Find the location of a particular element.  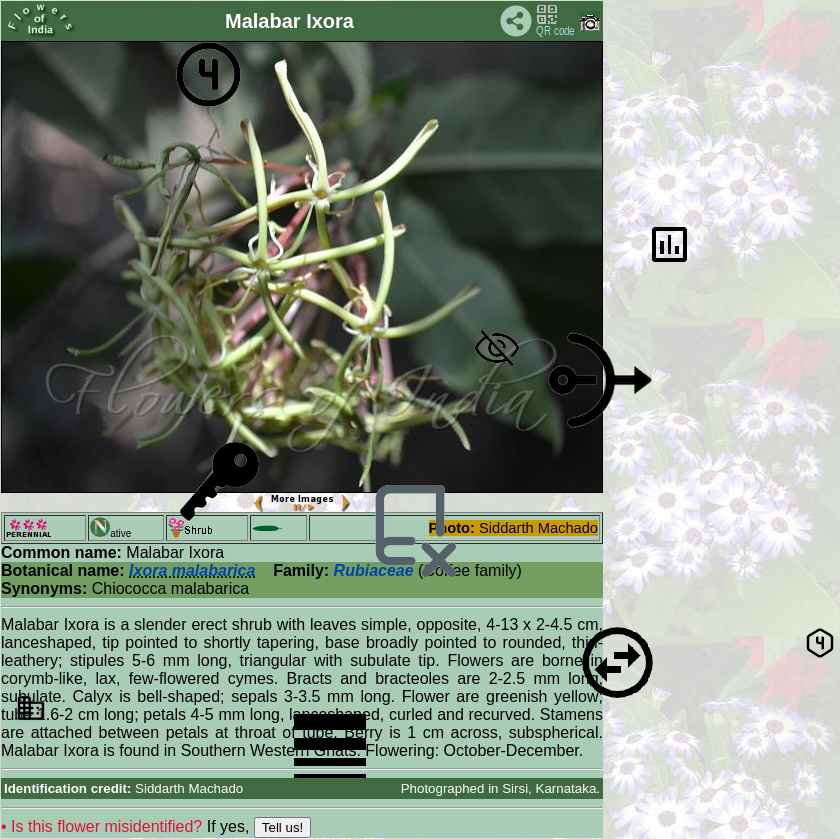

adjust line thickness or stroke weight is located at coordinates (330, 746).